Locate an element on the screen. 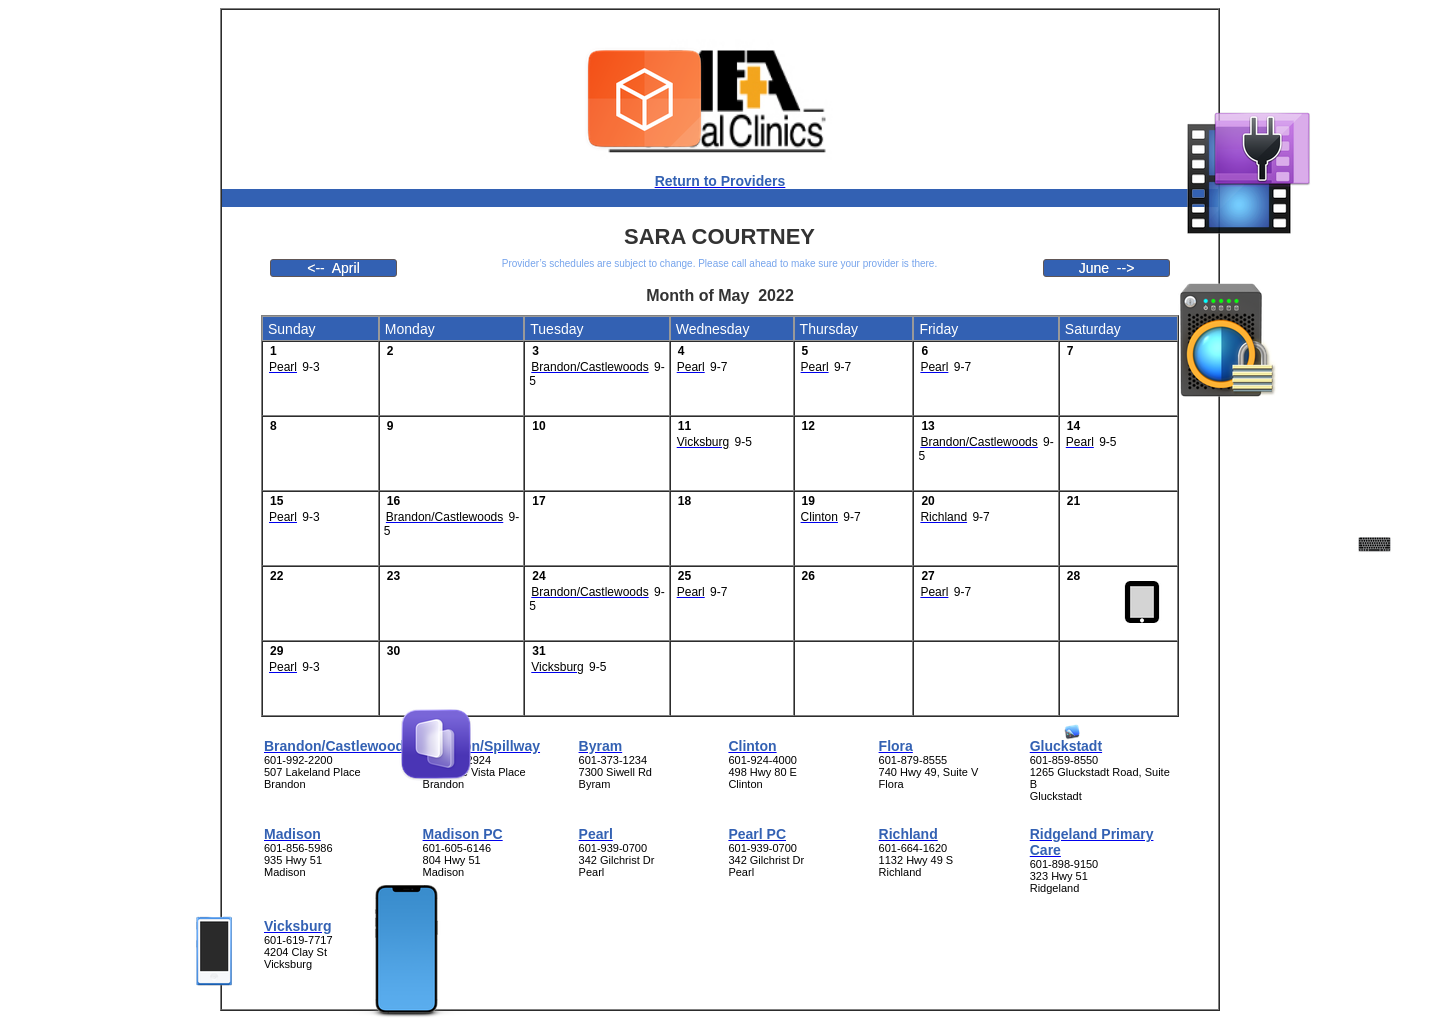  view connected iPad device is located at coordinates (1142, 602).